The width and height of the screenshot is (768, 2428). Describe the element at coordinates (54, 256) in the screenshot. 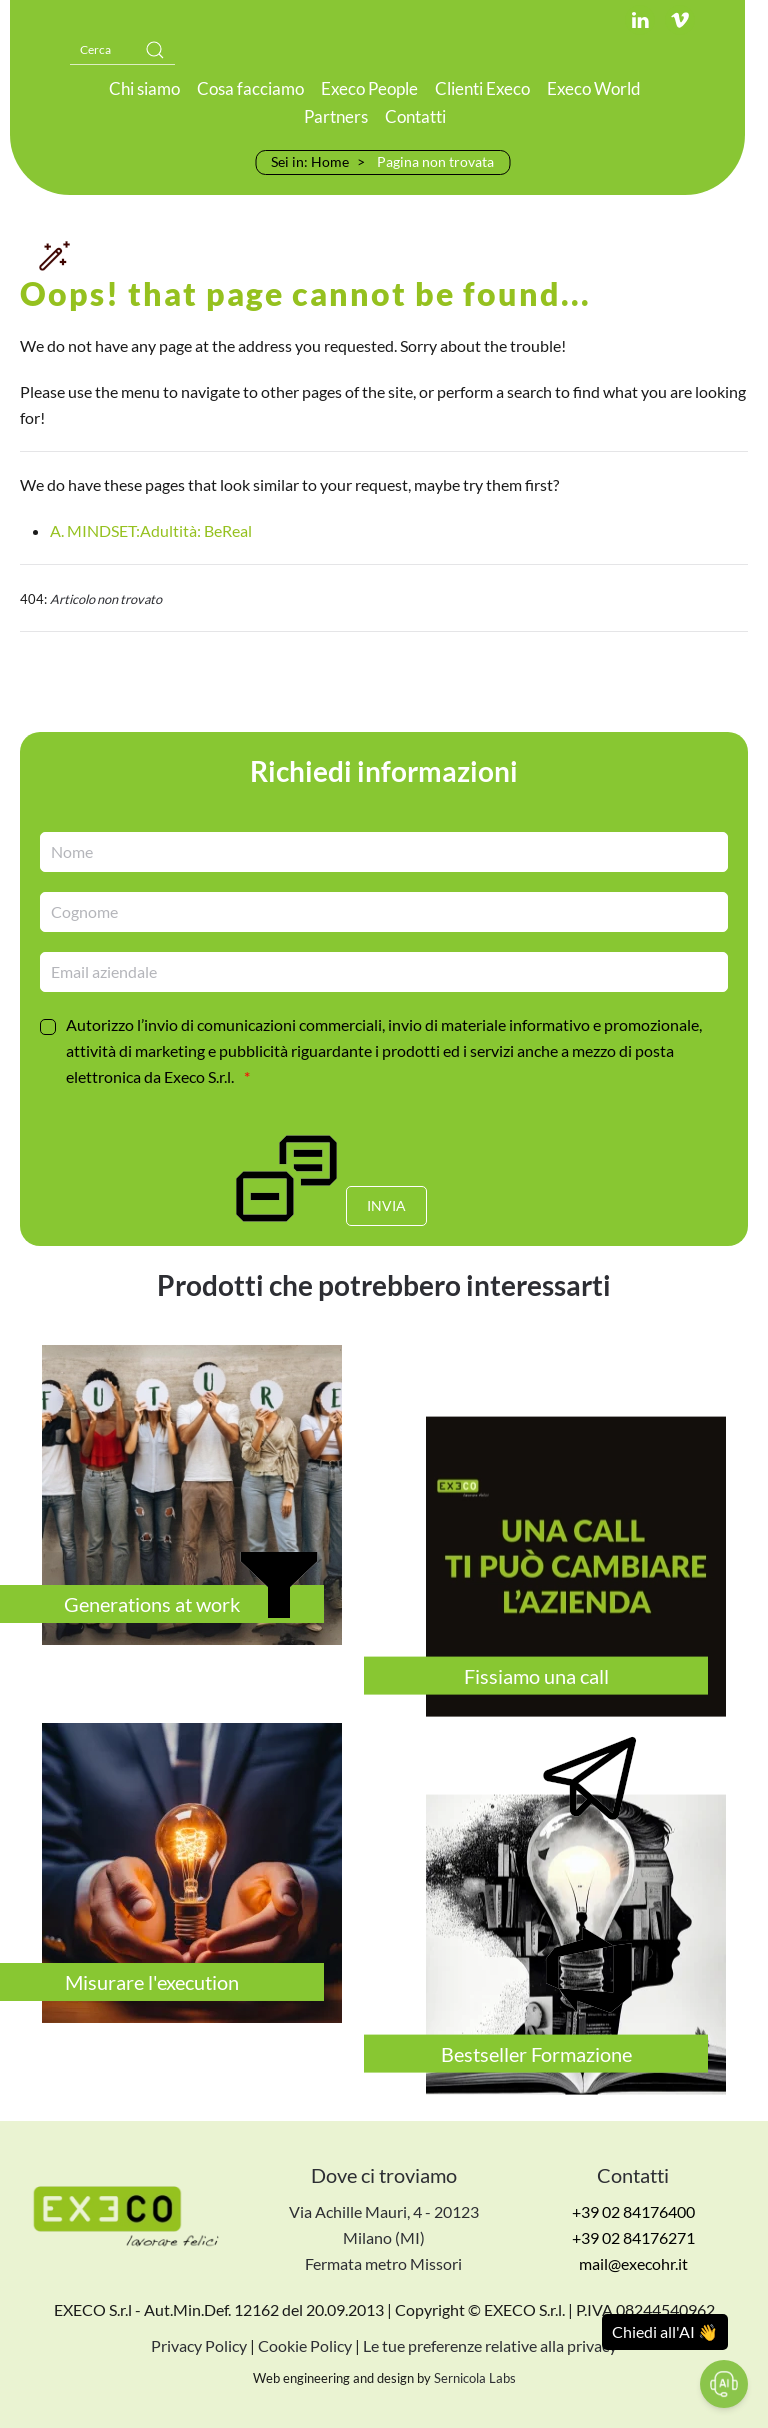

I see `apply automatic formatting or enhancements` at that location.